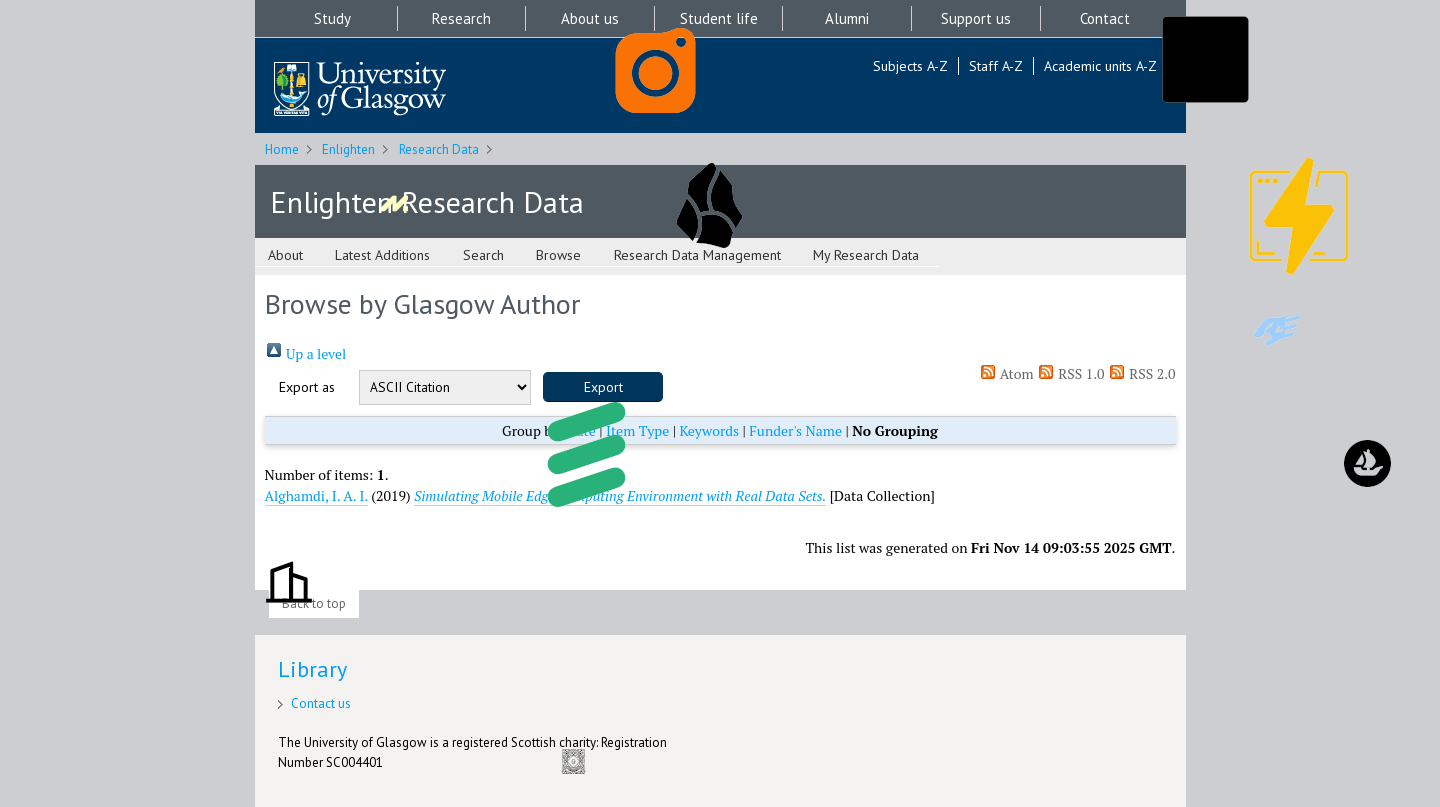 The width and height of the screenshot is (1440, 807). What do you see at coordinates (1277, 330) in the screenshot?
I see `fastify web framework logo` at bounding box center [1277, 330].